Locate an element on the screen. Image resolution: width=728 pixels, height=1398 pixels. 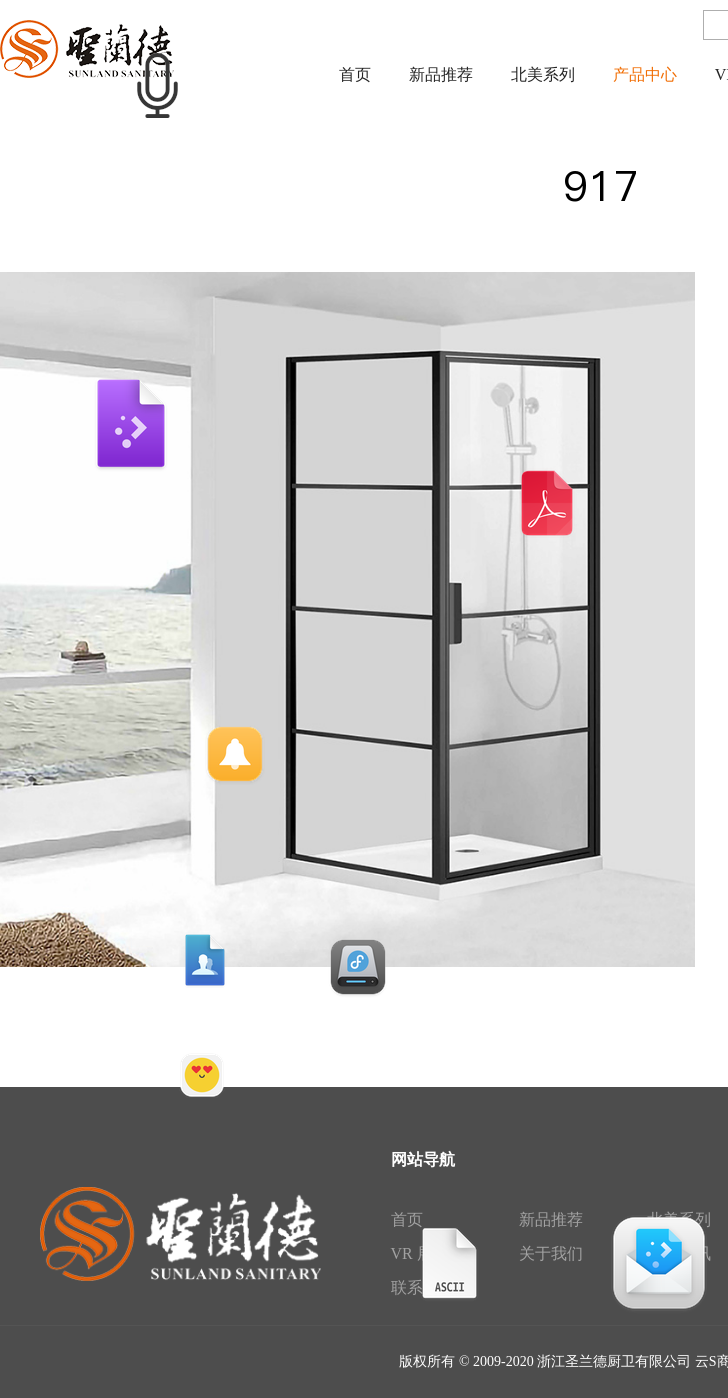
open notification preferences is located at coordinates (235, 755).